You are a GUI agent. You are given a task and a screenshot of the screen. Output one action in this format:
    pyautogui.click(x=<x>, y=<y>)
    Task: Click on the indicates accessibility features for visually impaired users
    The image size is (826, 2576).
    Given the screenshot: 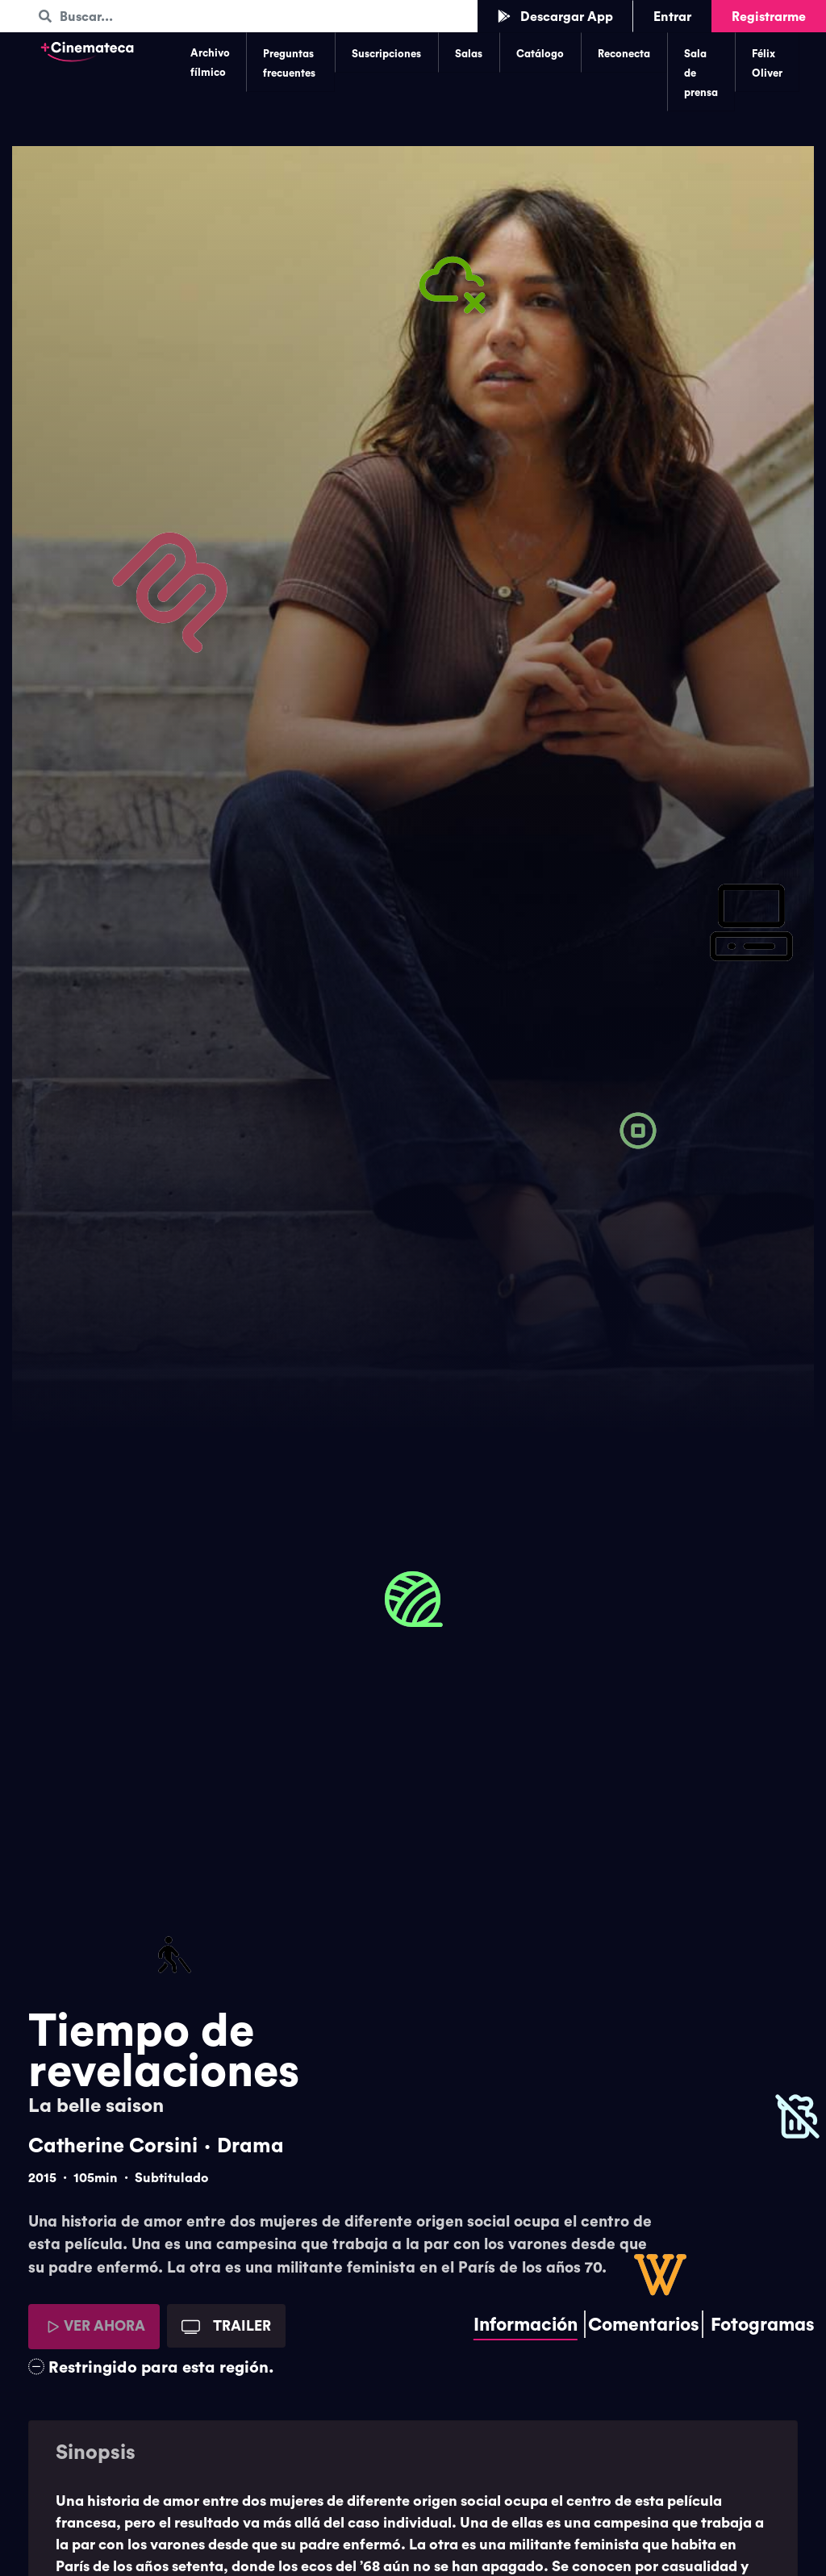 What is the action you would take?
    pyautogui.click(x=173, y=1955)
    